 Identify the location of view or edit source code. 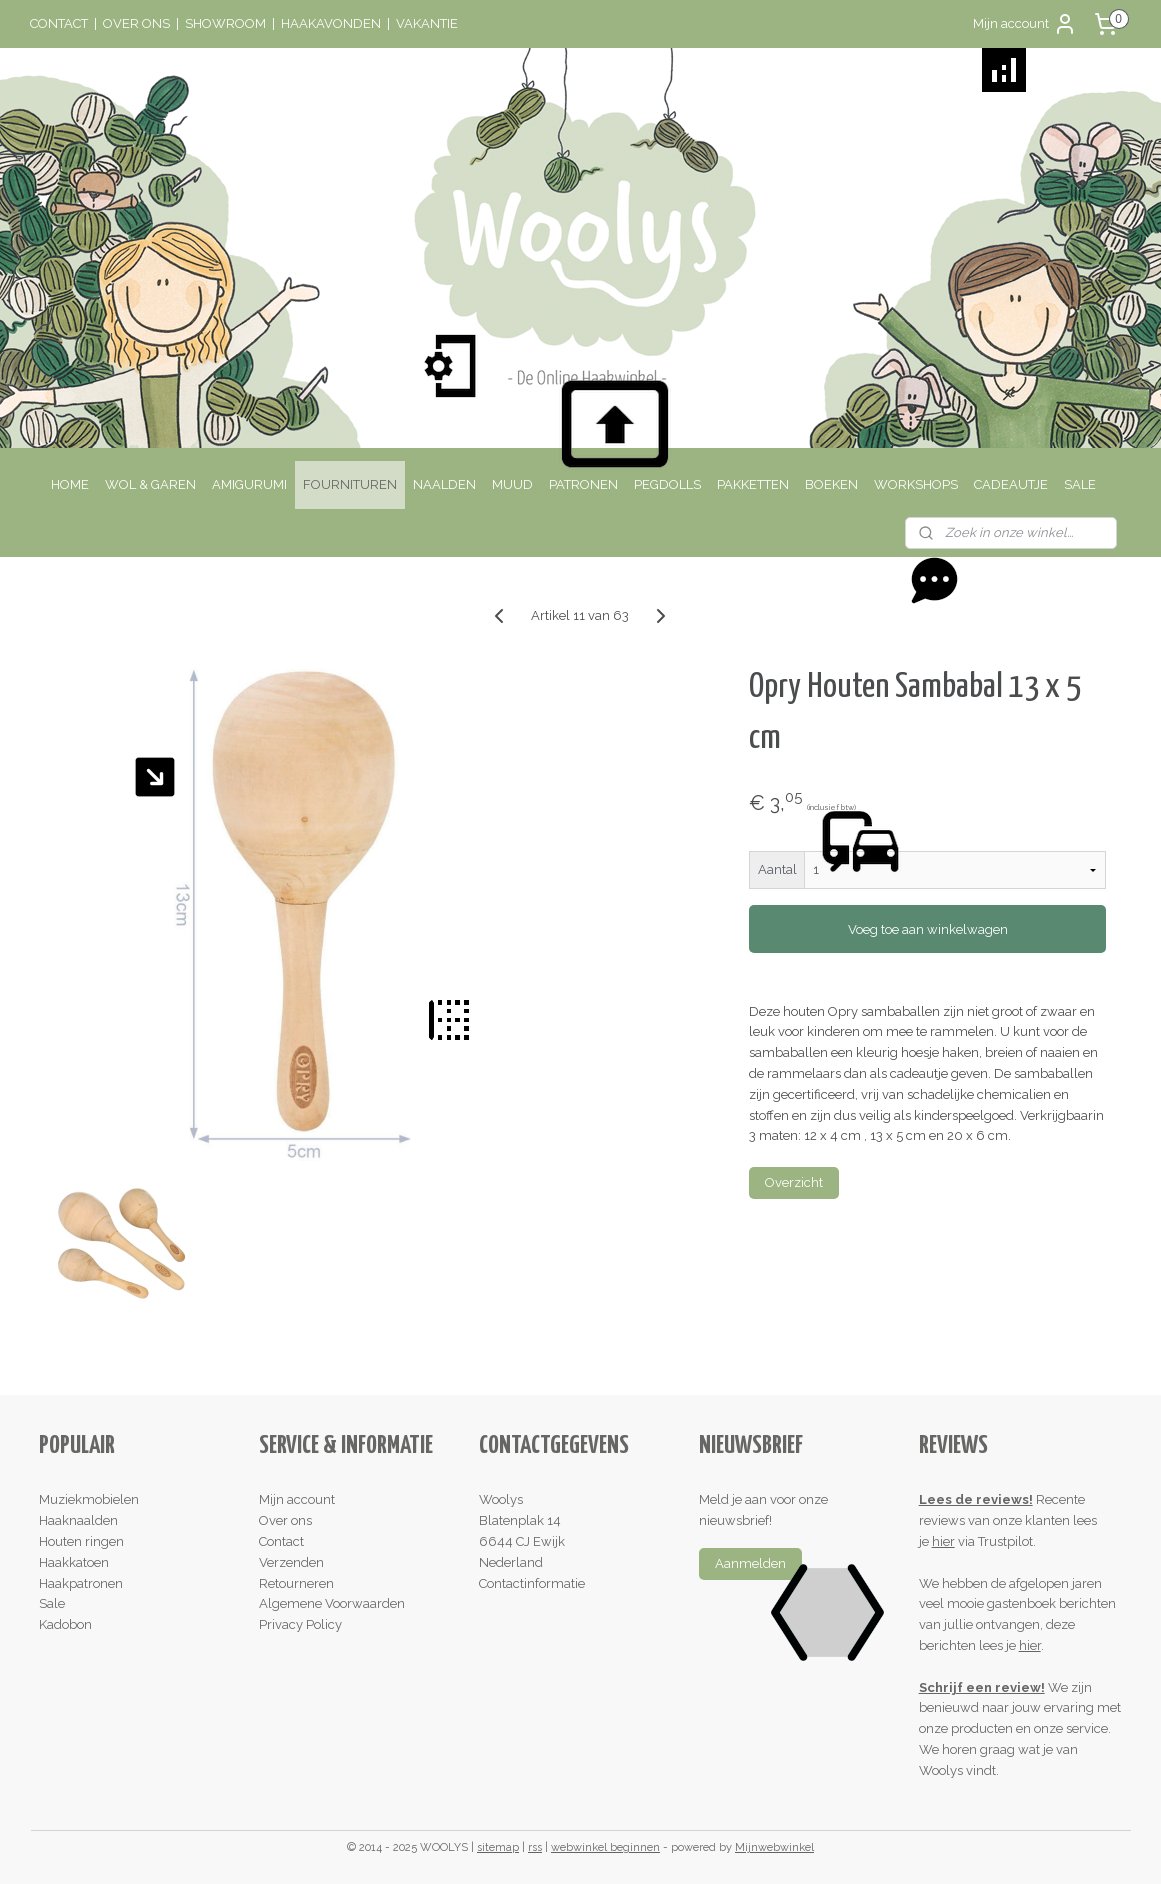
(827, 1612).